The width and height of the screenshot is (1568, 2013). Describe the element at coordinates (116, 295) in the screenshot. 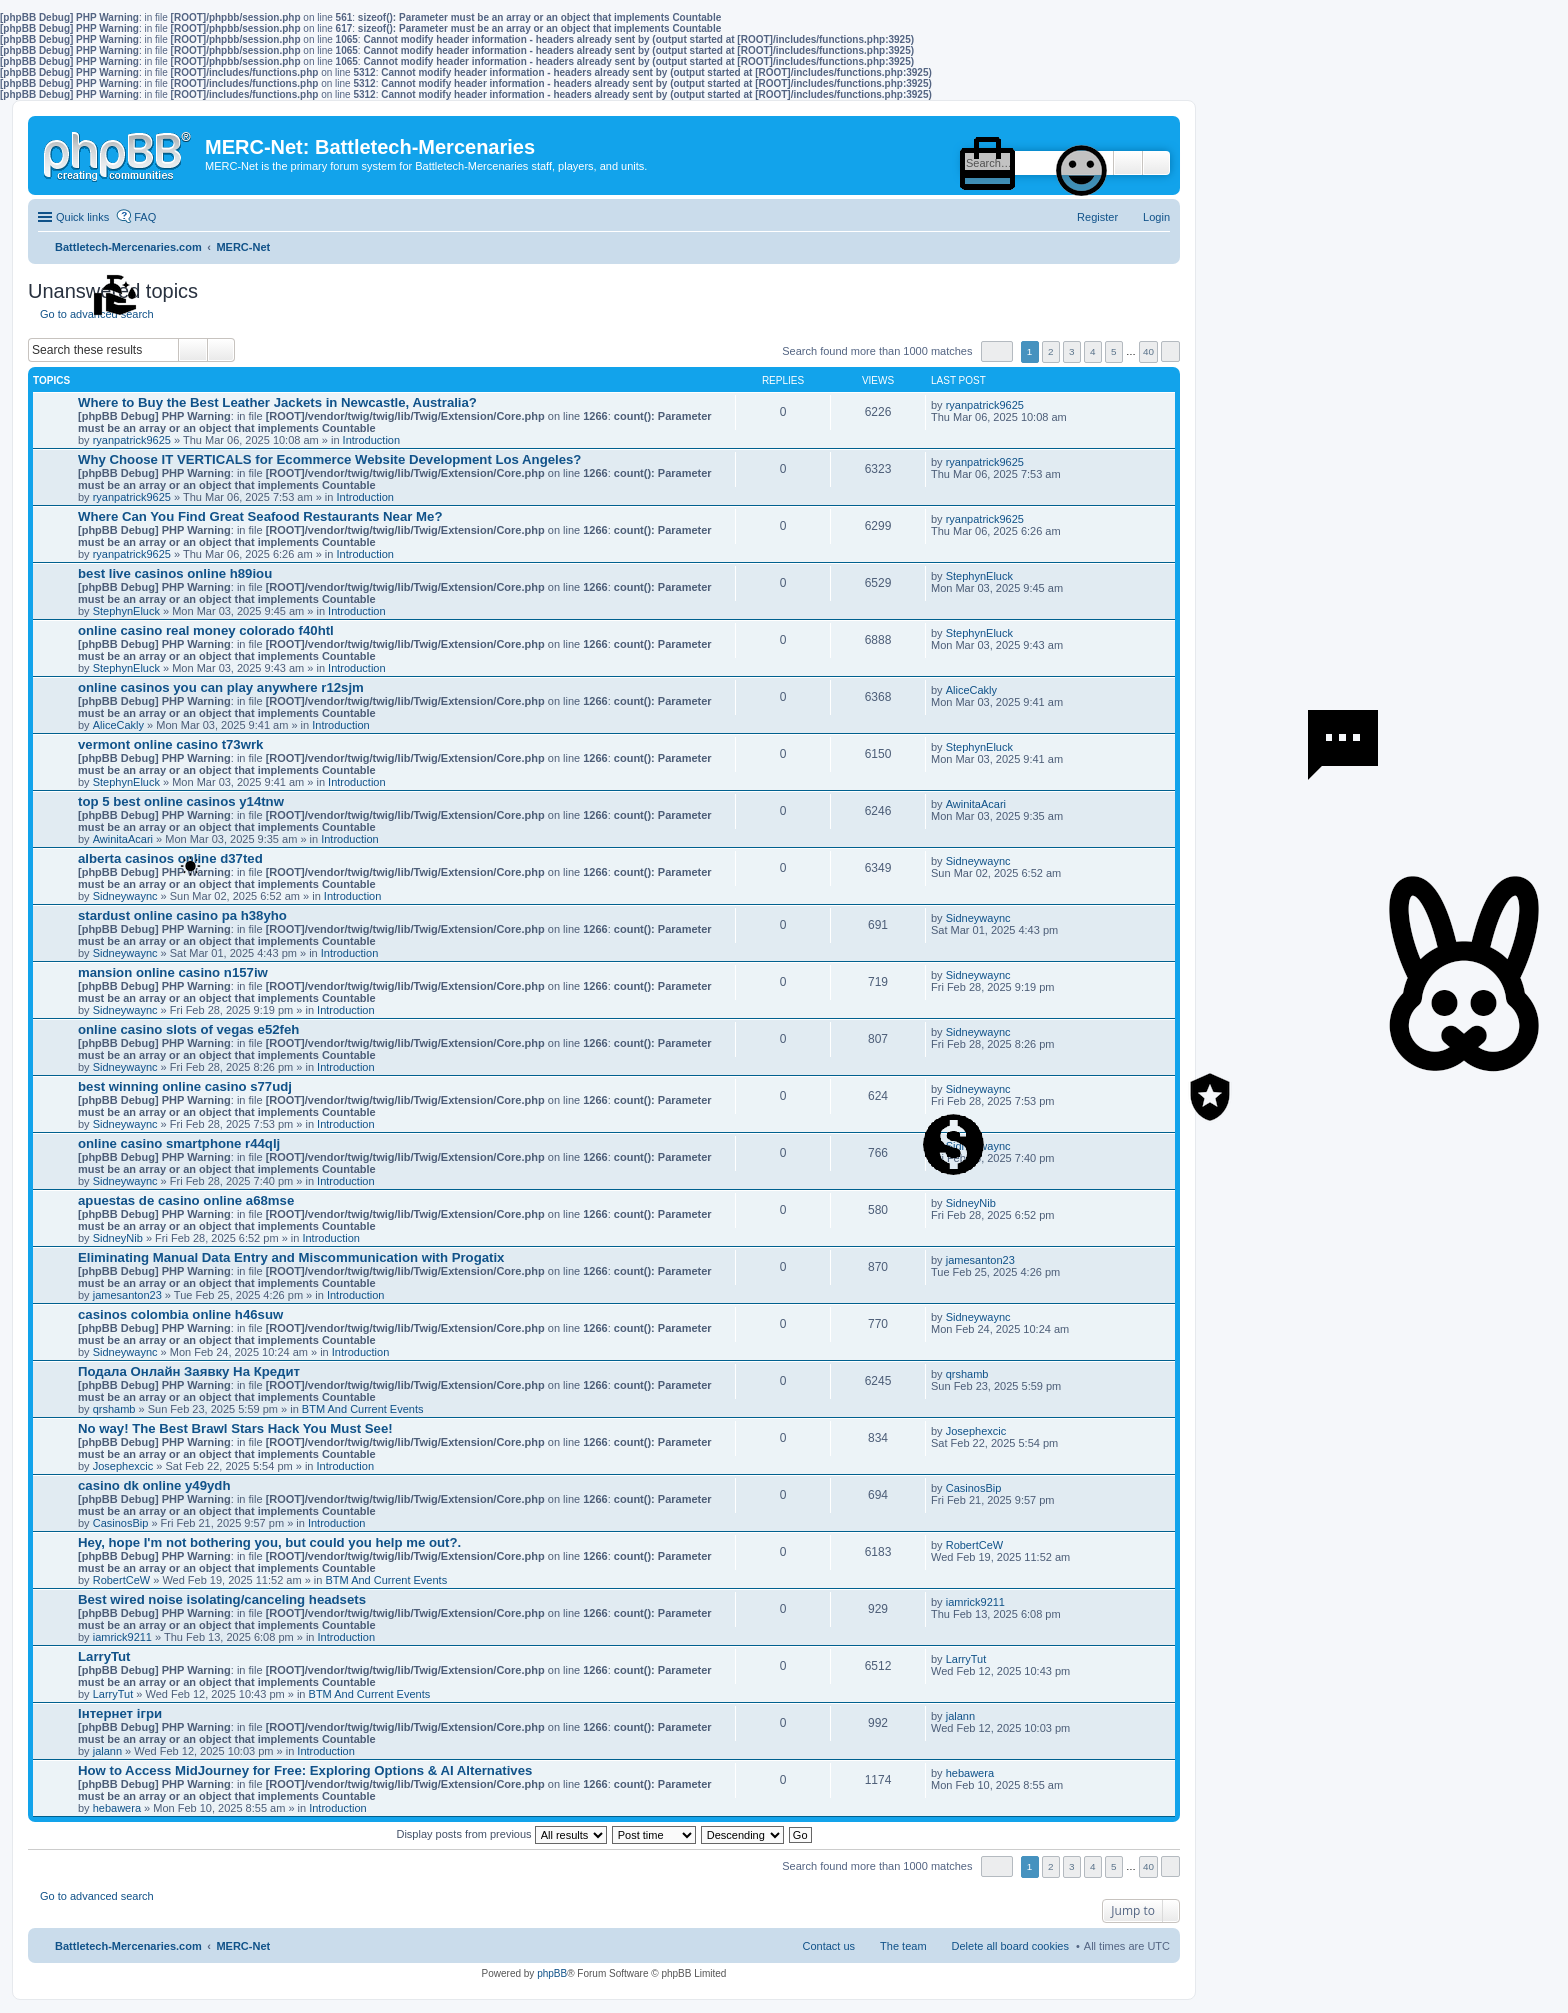

I see `hand sanitizer or hand washing station available` at that location.